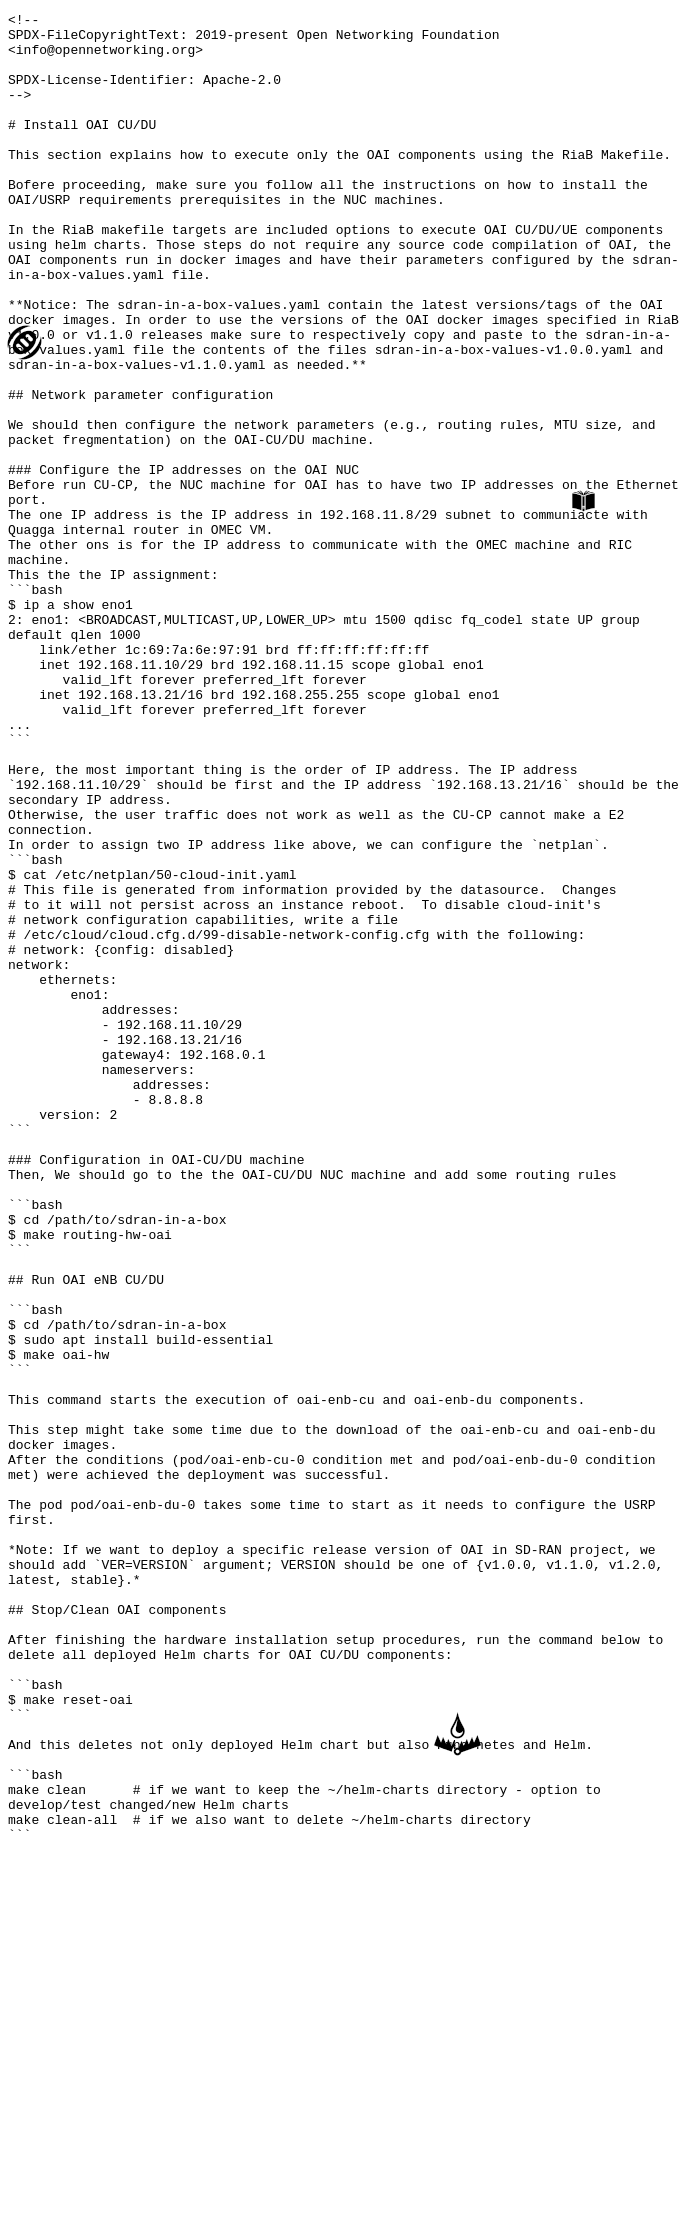  What do you see at coordinates (583, 501) in the screenshot?
I see `open a book or reading material` at bounding box center [583, 501].